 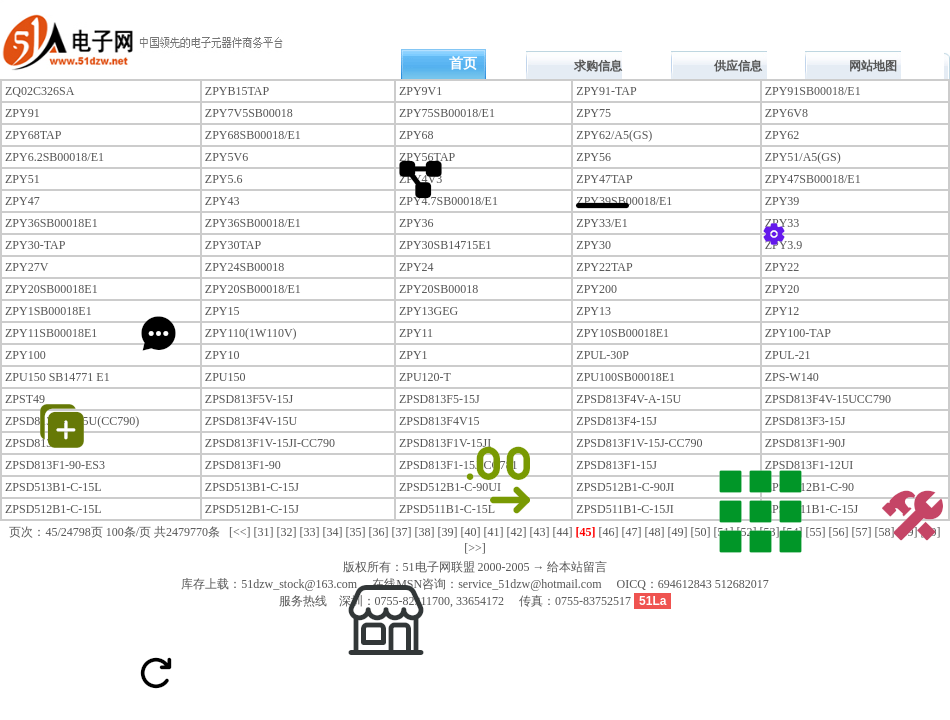 What do you see at coordinates (158, 333) in the screenshot?
I see `open chat or messaging` at bounding box center [158, 333].